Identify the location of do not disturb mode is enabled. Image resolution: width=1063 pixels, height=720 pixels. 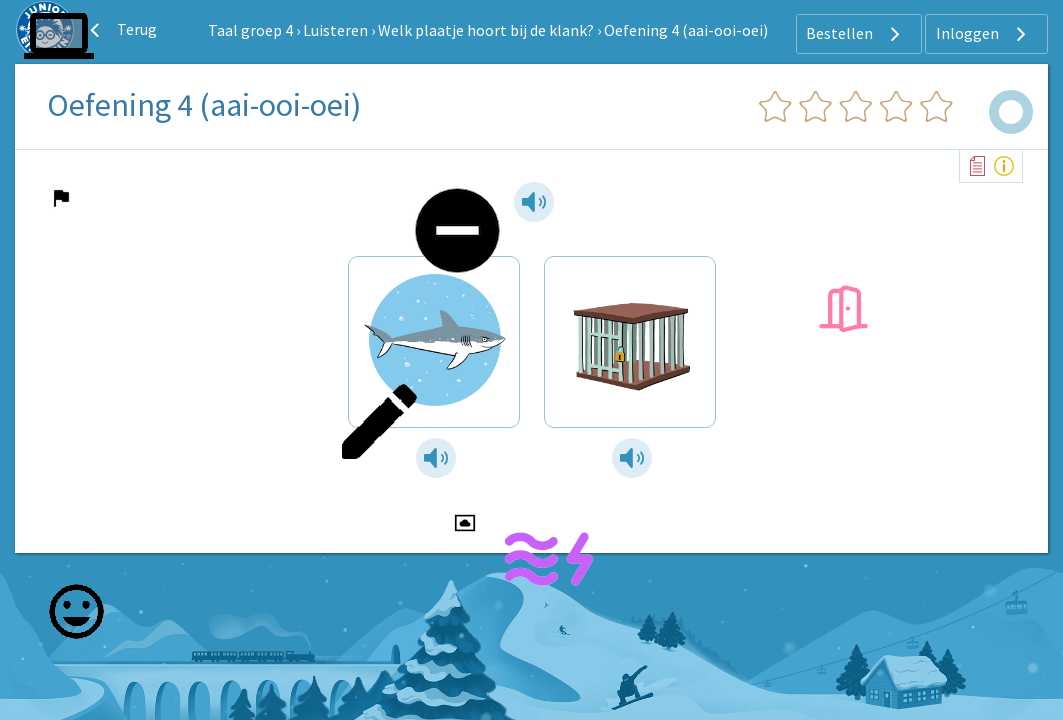
(457, 230).